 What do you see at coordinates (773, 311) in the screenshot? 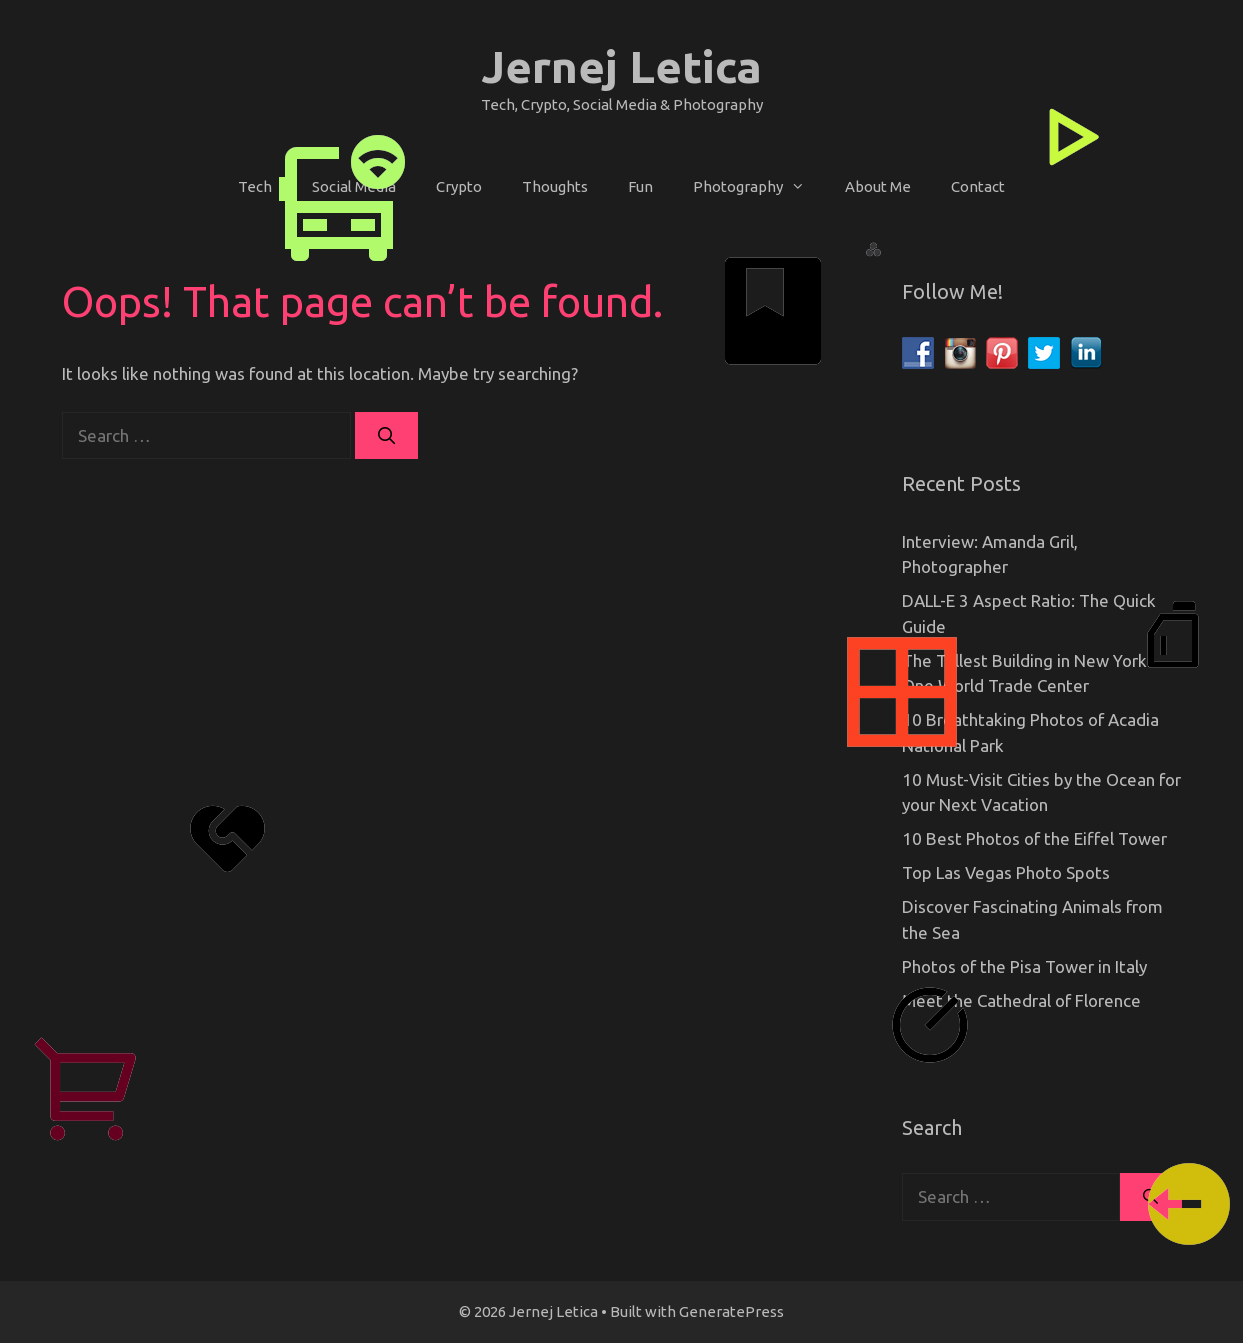
I see `view bookmarked file` at bounding box center [773, 311].